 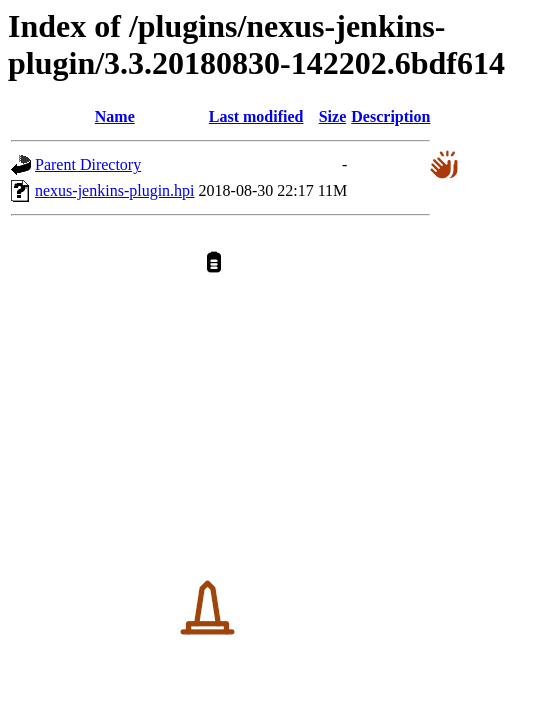 What do you see at coordinates (444, 165) in the screenshot?
I see `applaud or react with appreciation` at bounding box center [444, 165].